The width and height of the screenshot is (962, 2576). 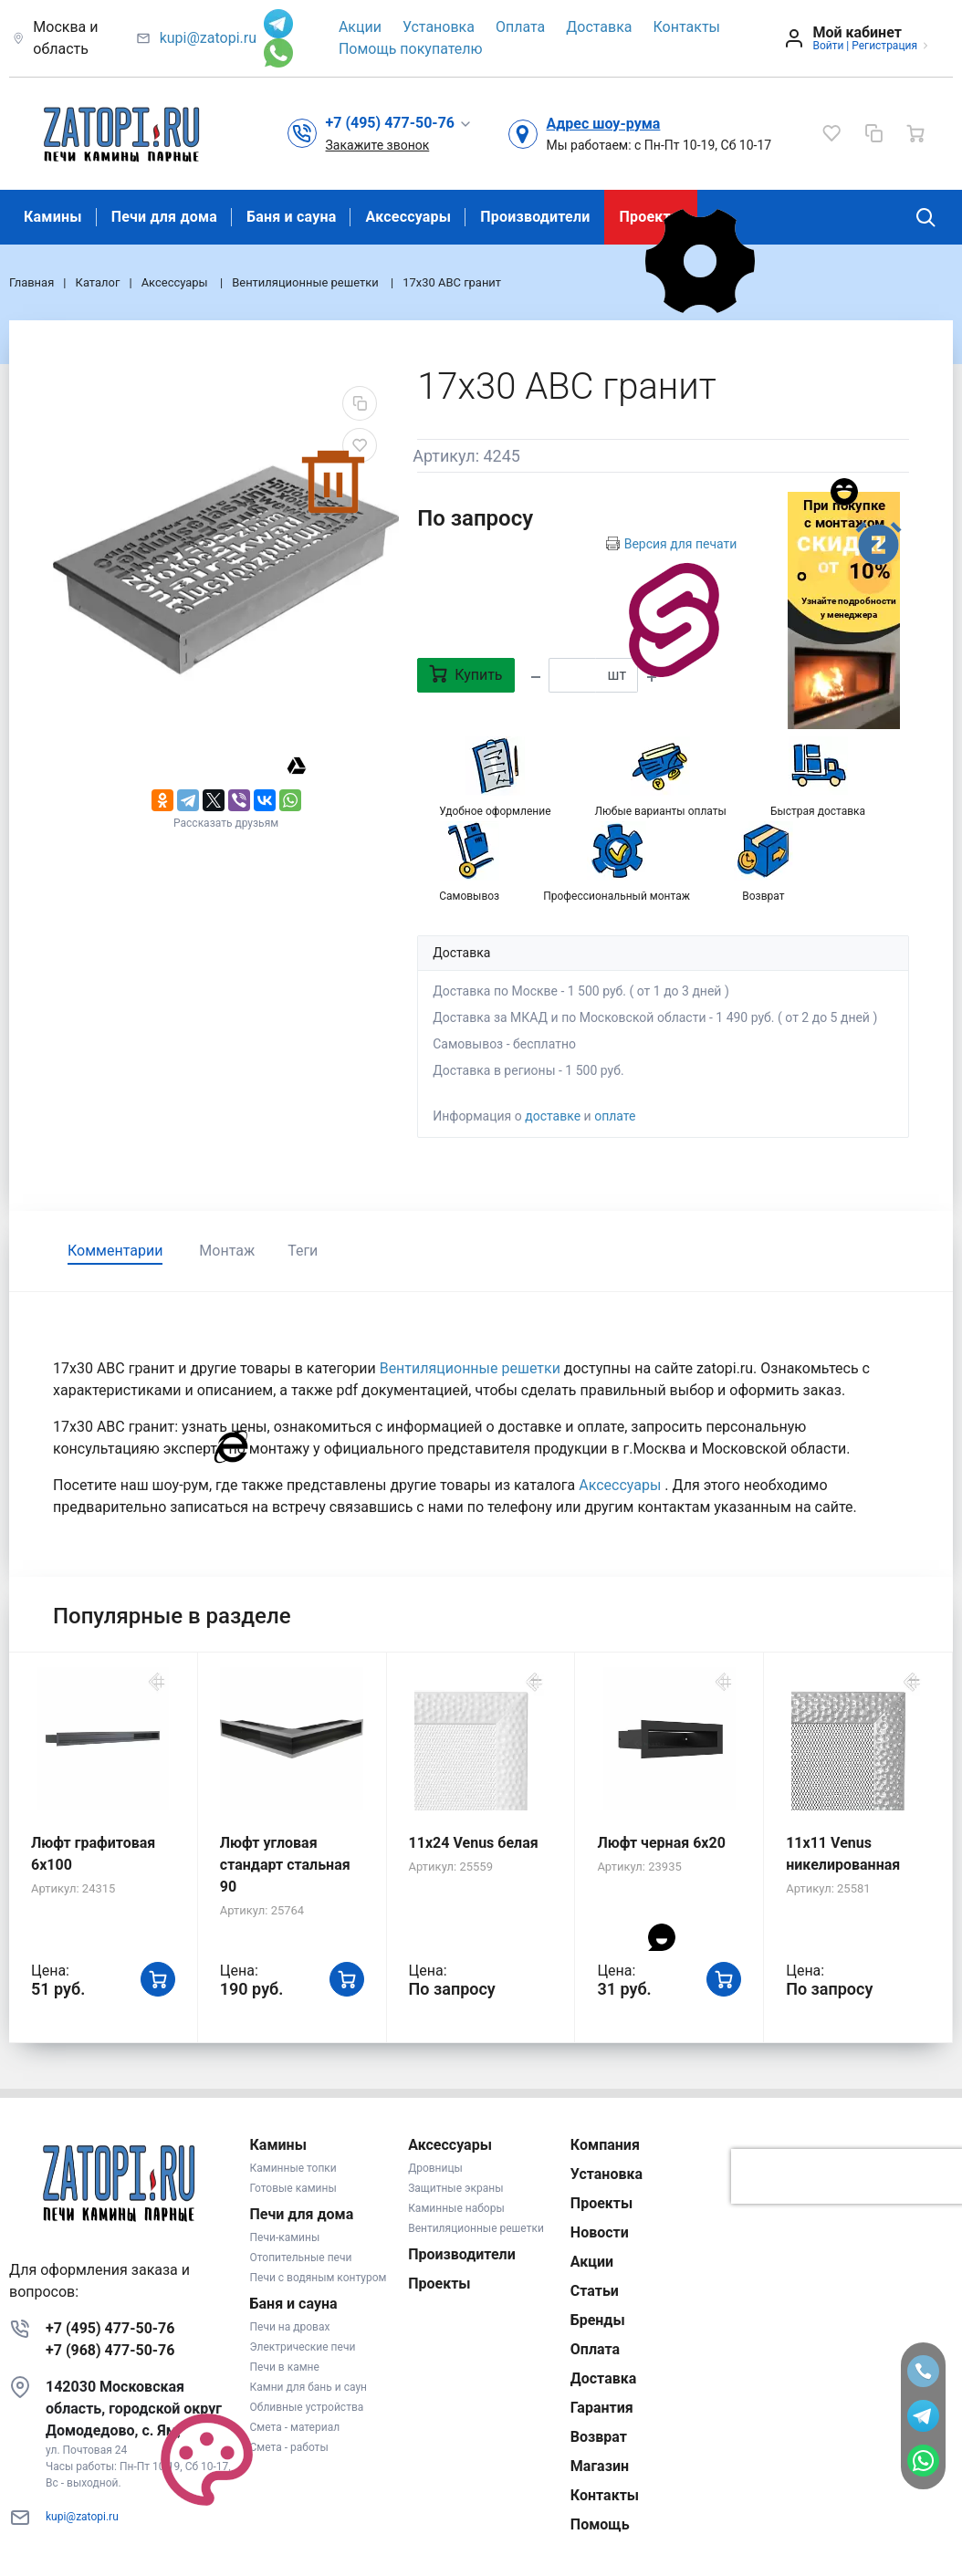 I want to click on access color or theme customization options, so click(x=206, y=2459).